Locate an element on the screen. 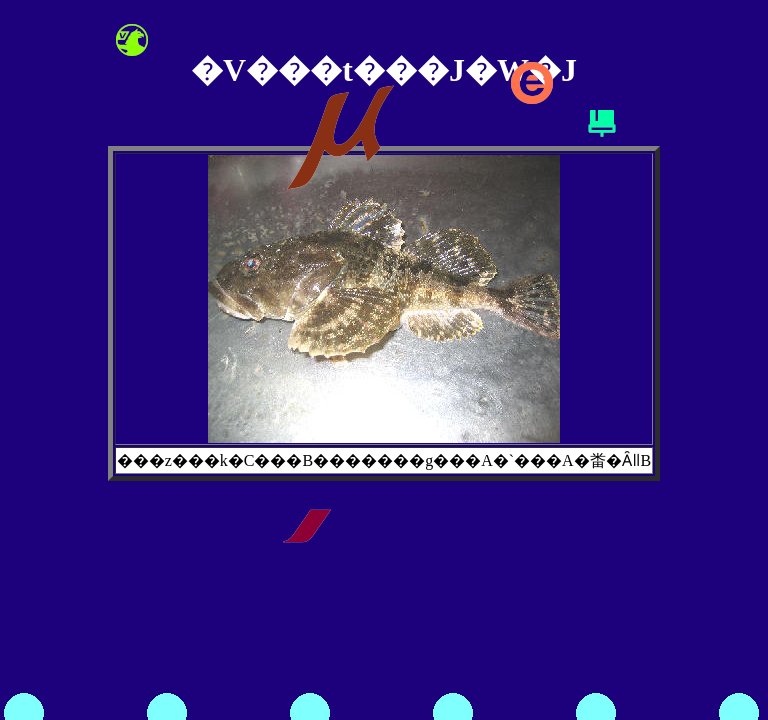 The height and width of the screenshot is (720, 768). Embarcadero Technologies company logo is located at coordinates (532, 83).